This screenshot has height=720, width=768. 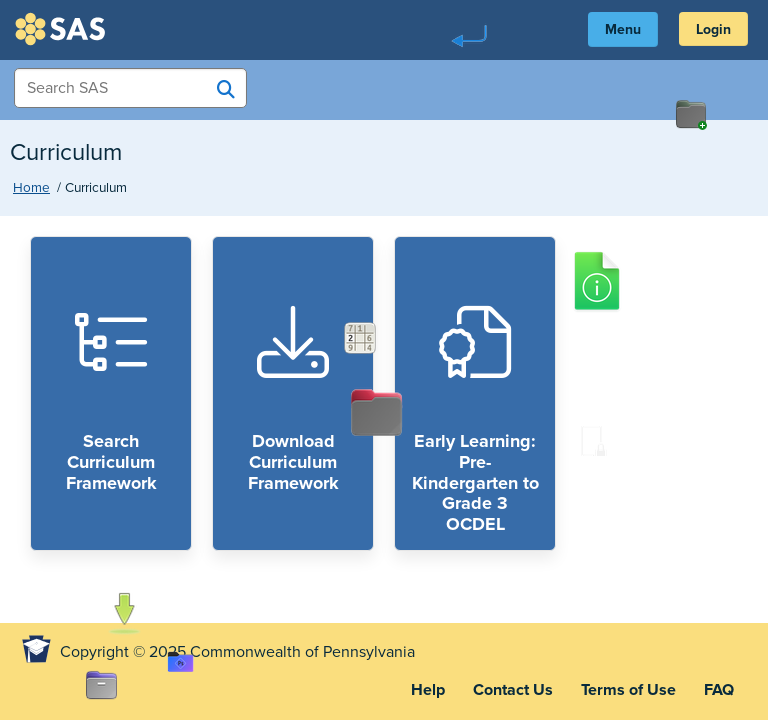 What do you see at coordinates (376, 412) in the screenshot?
I see `open folder to view contents` at bounding box center [376, 412].